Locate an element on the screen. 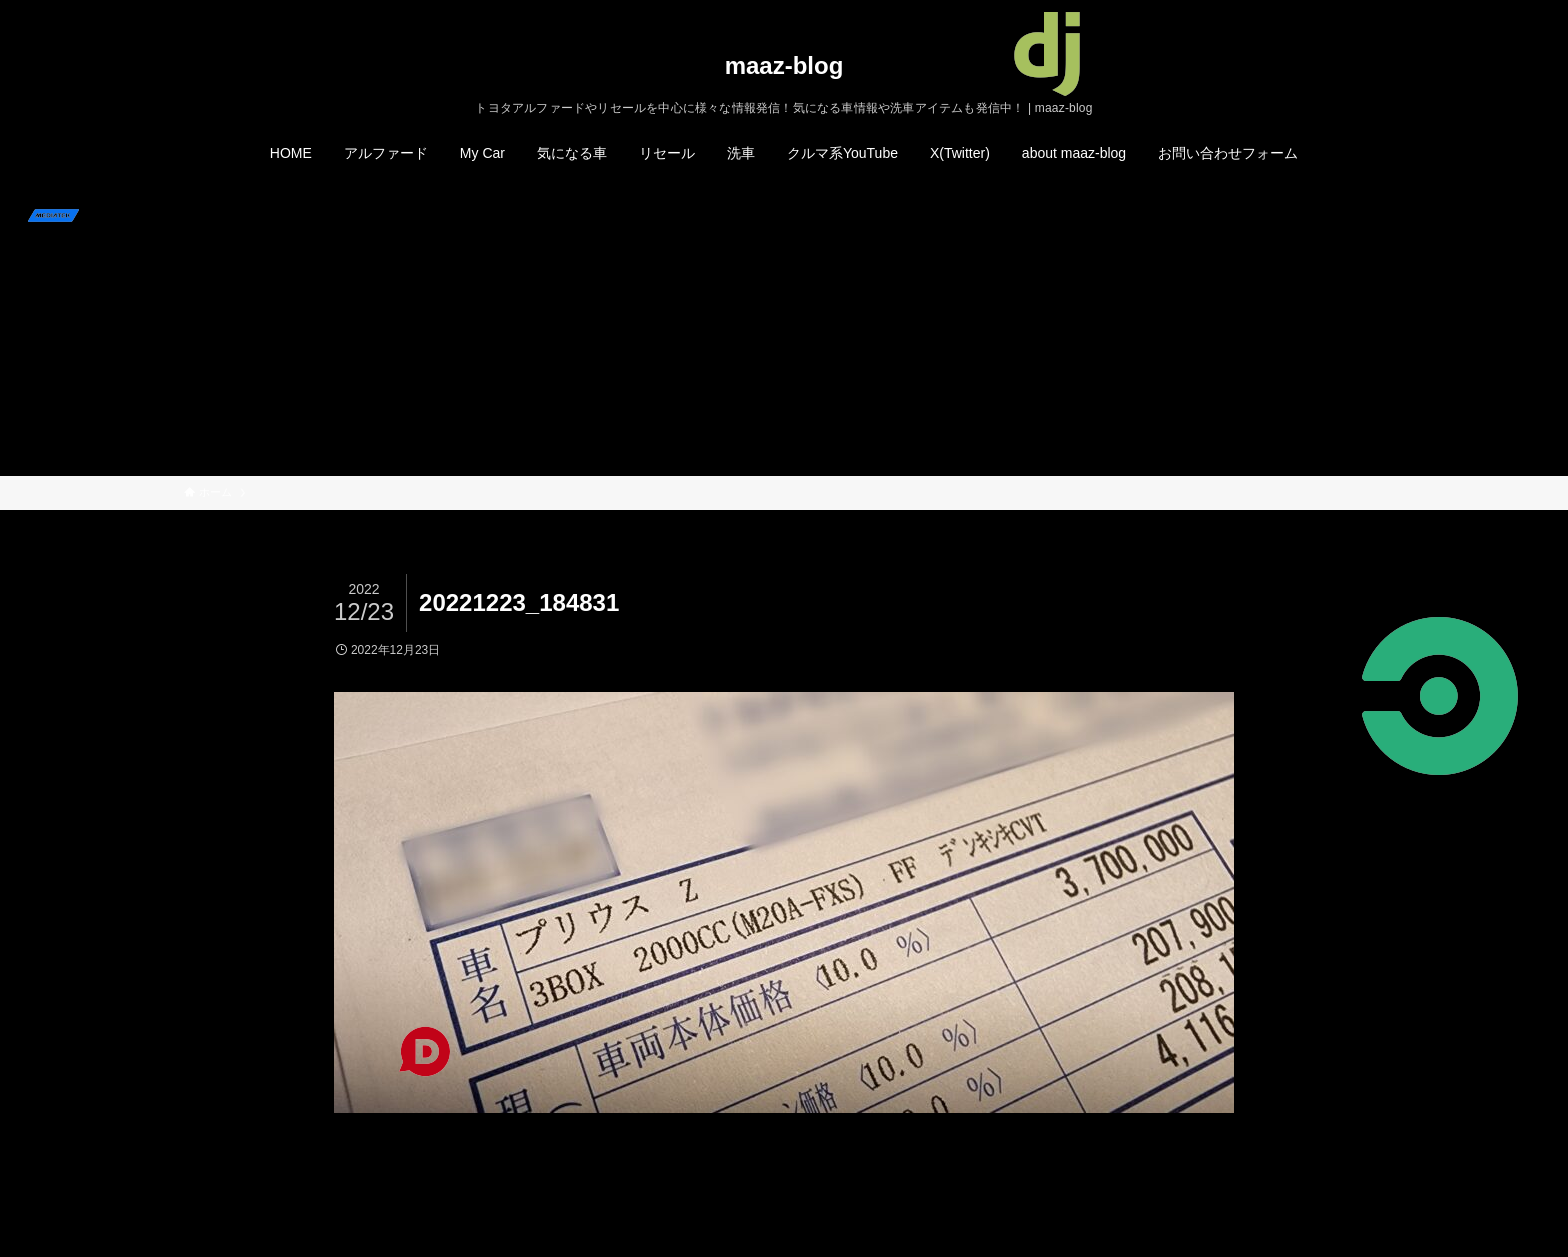 The width and height of the screenshot is (1568, 1257). MediaTek company logo is located at coordinates (53, 215).